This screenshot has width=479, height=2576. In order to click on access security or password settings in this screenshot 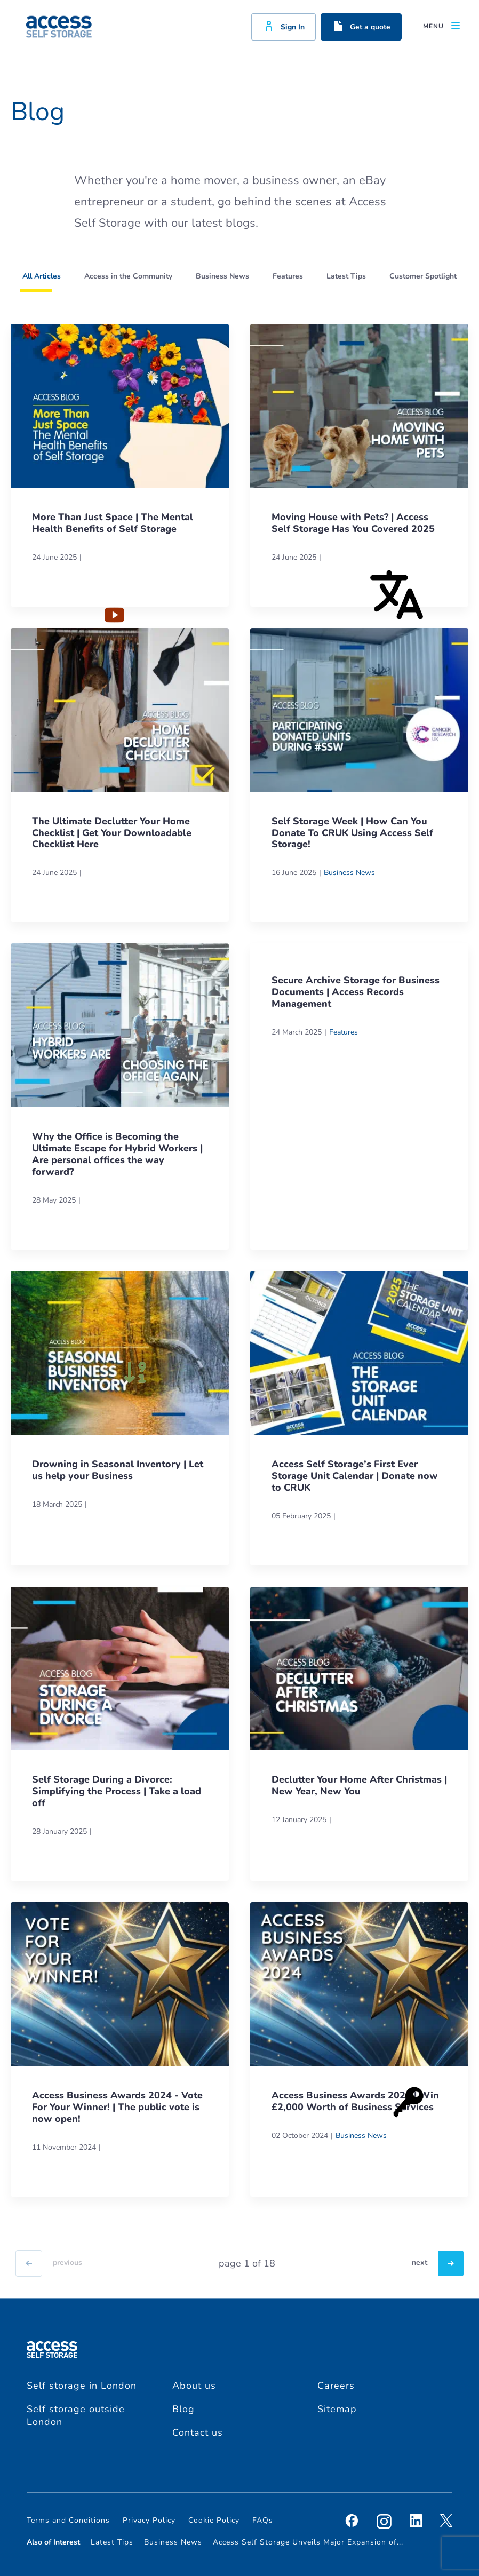, I will do `click(408, 2102)`.